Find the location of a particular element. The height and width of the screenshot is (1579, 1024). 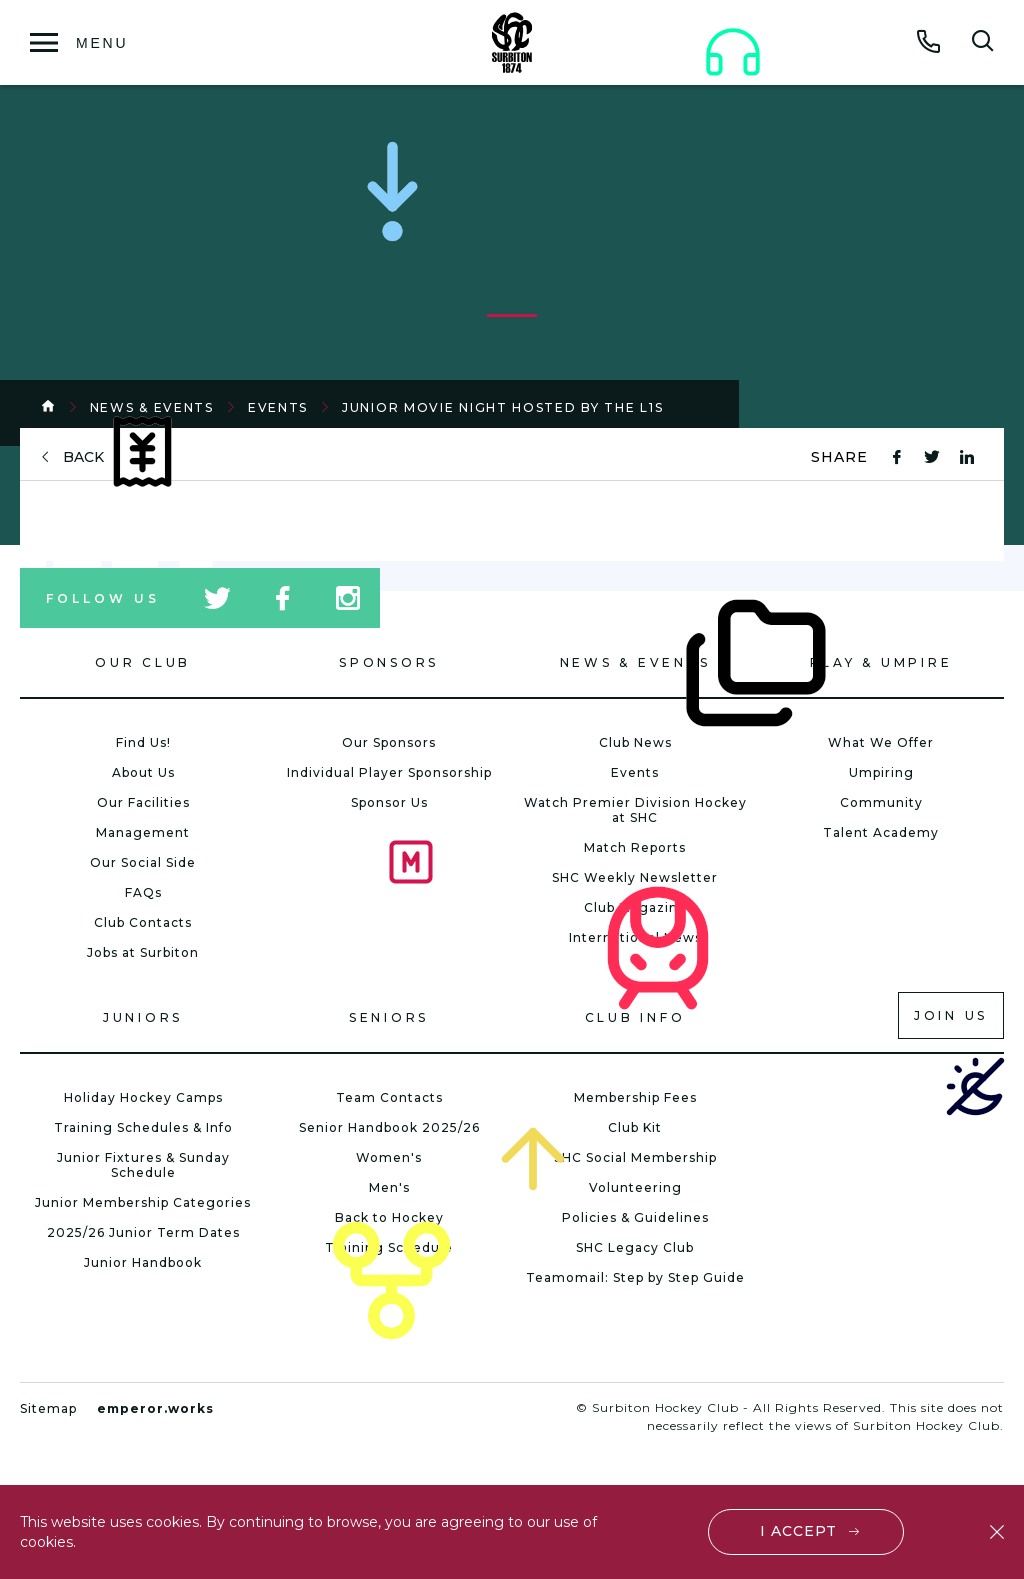

select medium size option is located at coordinates (411, 862).